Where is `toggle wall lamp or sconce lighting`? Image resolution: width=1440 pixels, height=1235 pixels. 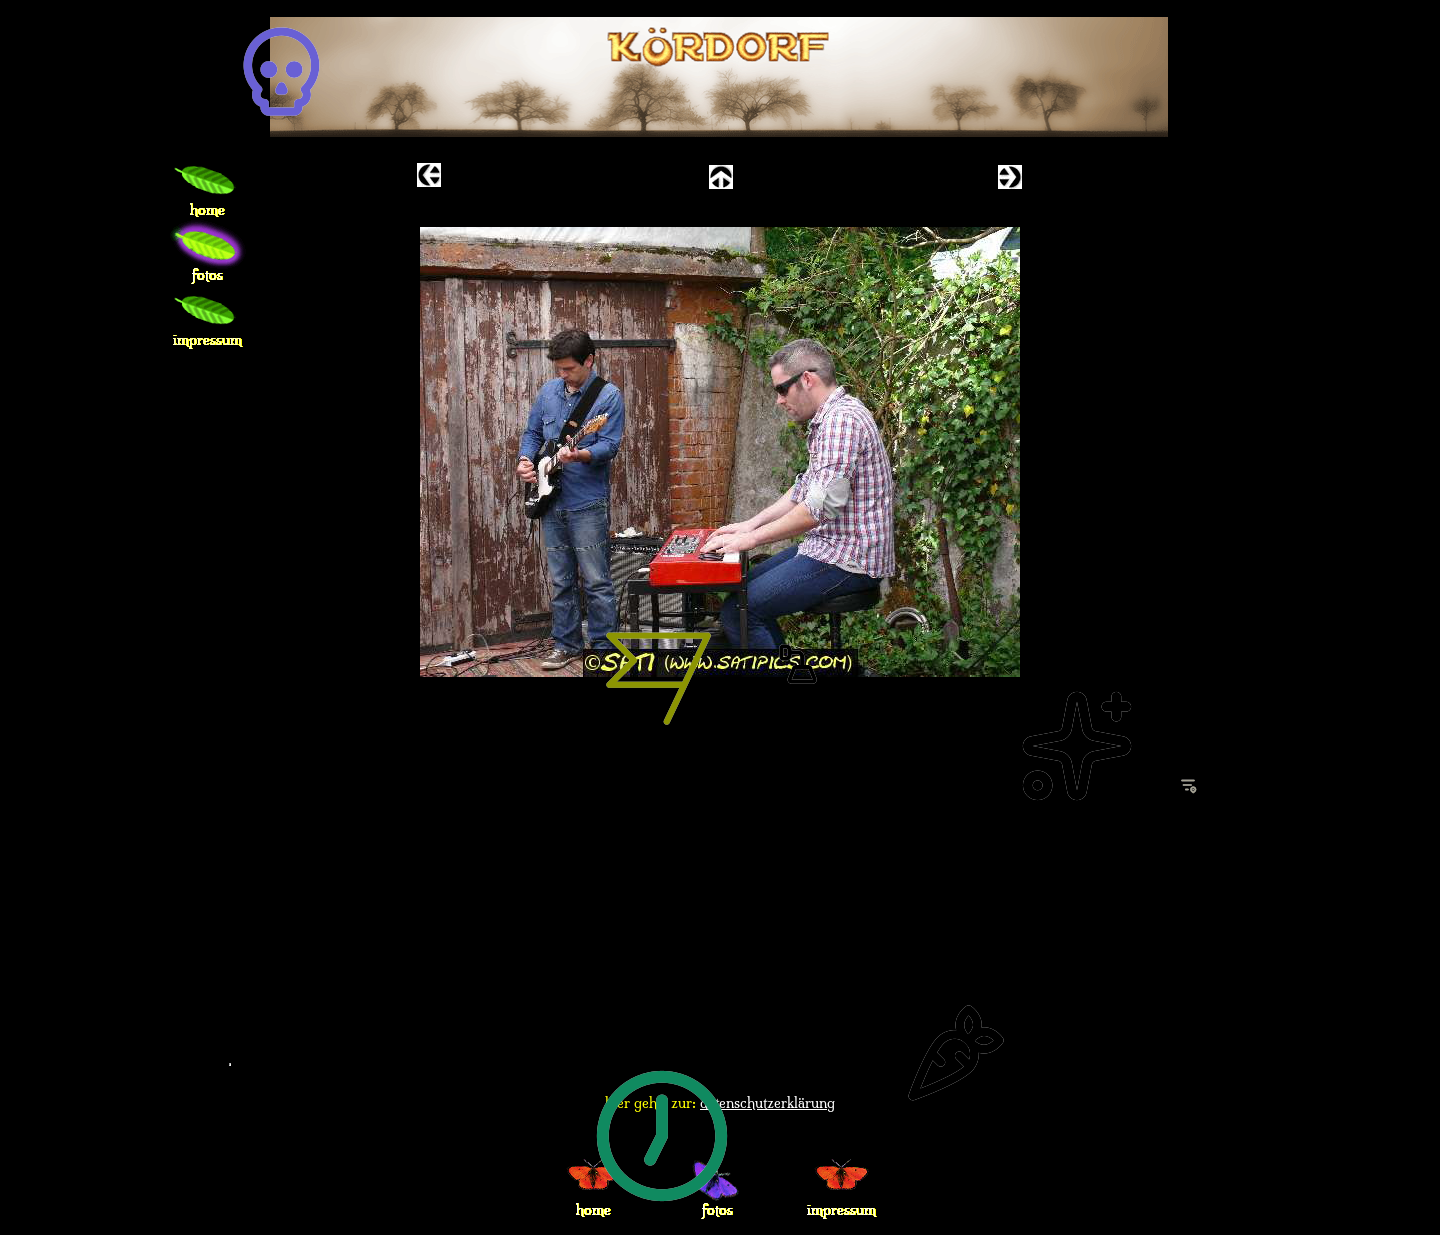 toggle wall lamp or sconce lighting is located at coordinates (798, 665).